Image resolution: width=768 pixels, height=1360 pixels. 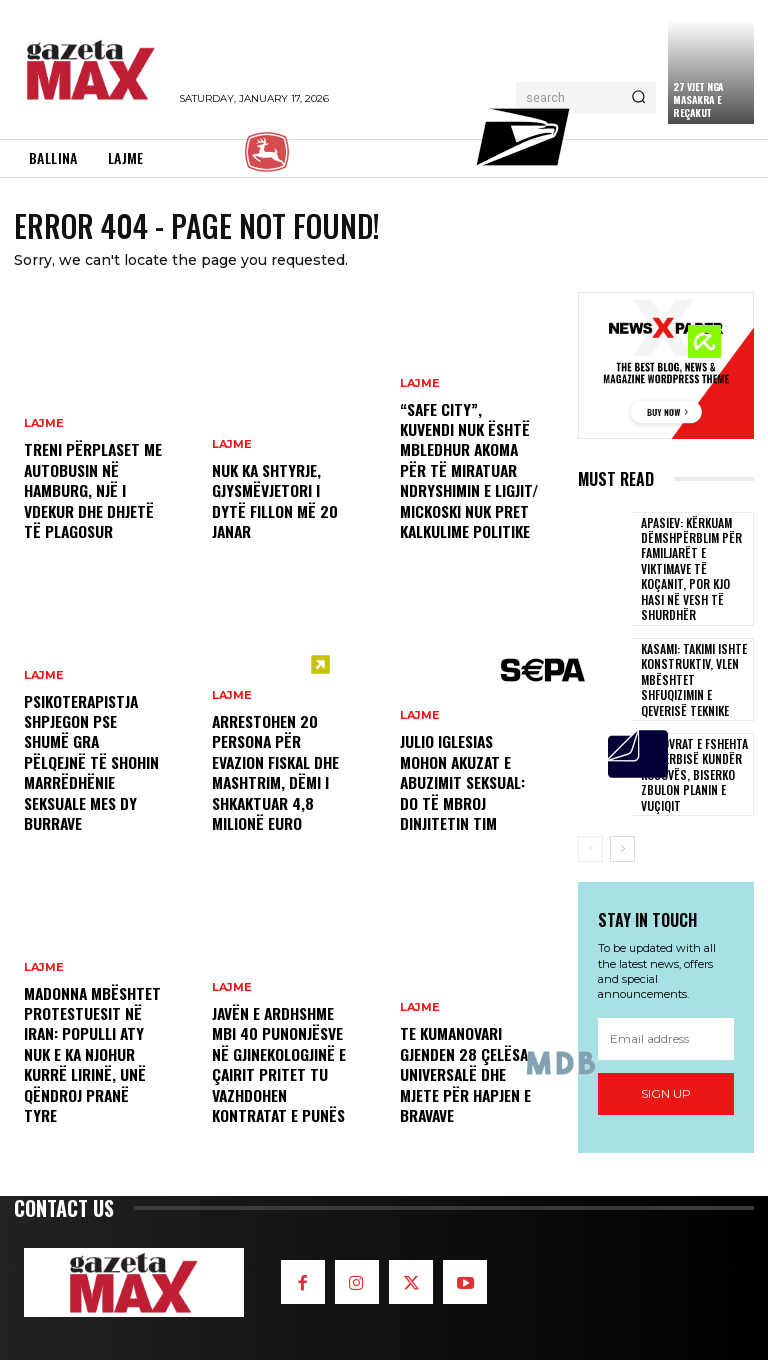 I want to click on united states postal service logo, so click(x=523, y=137).